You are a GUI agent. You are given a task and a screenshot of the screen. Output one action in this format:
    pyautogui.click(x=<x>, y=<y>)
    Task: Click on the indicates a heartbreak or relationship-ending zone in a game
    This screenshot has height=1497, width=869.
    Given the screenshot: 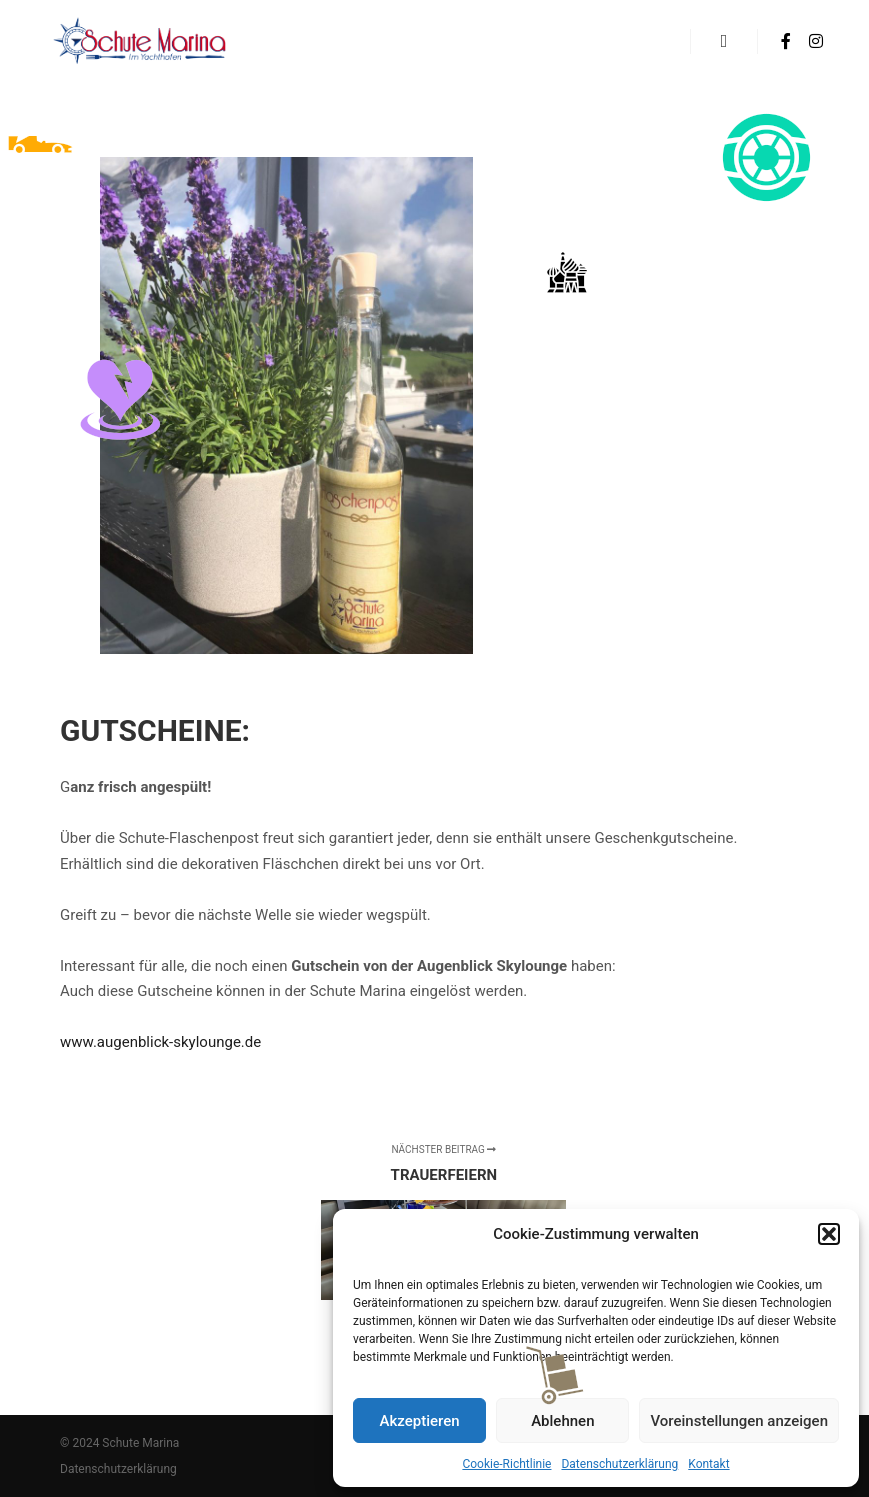 What is the action you would take?
    pyautogui.click(x=120, y=399)
    